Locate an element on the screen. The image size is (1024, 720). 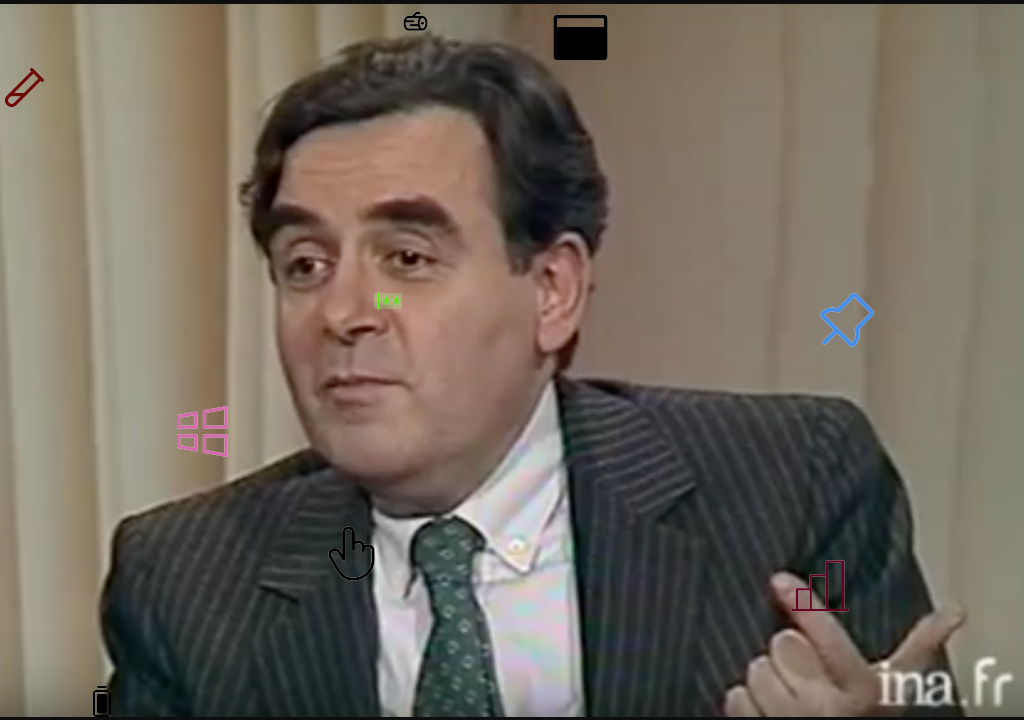
pin an item to keep it visible is located at coordinates (845, 322).